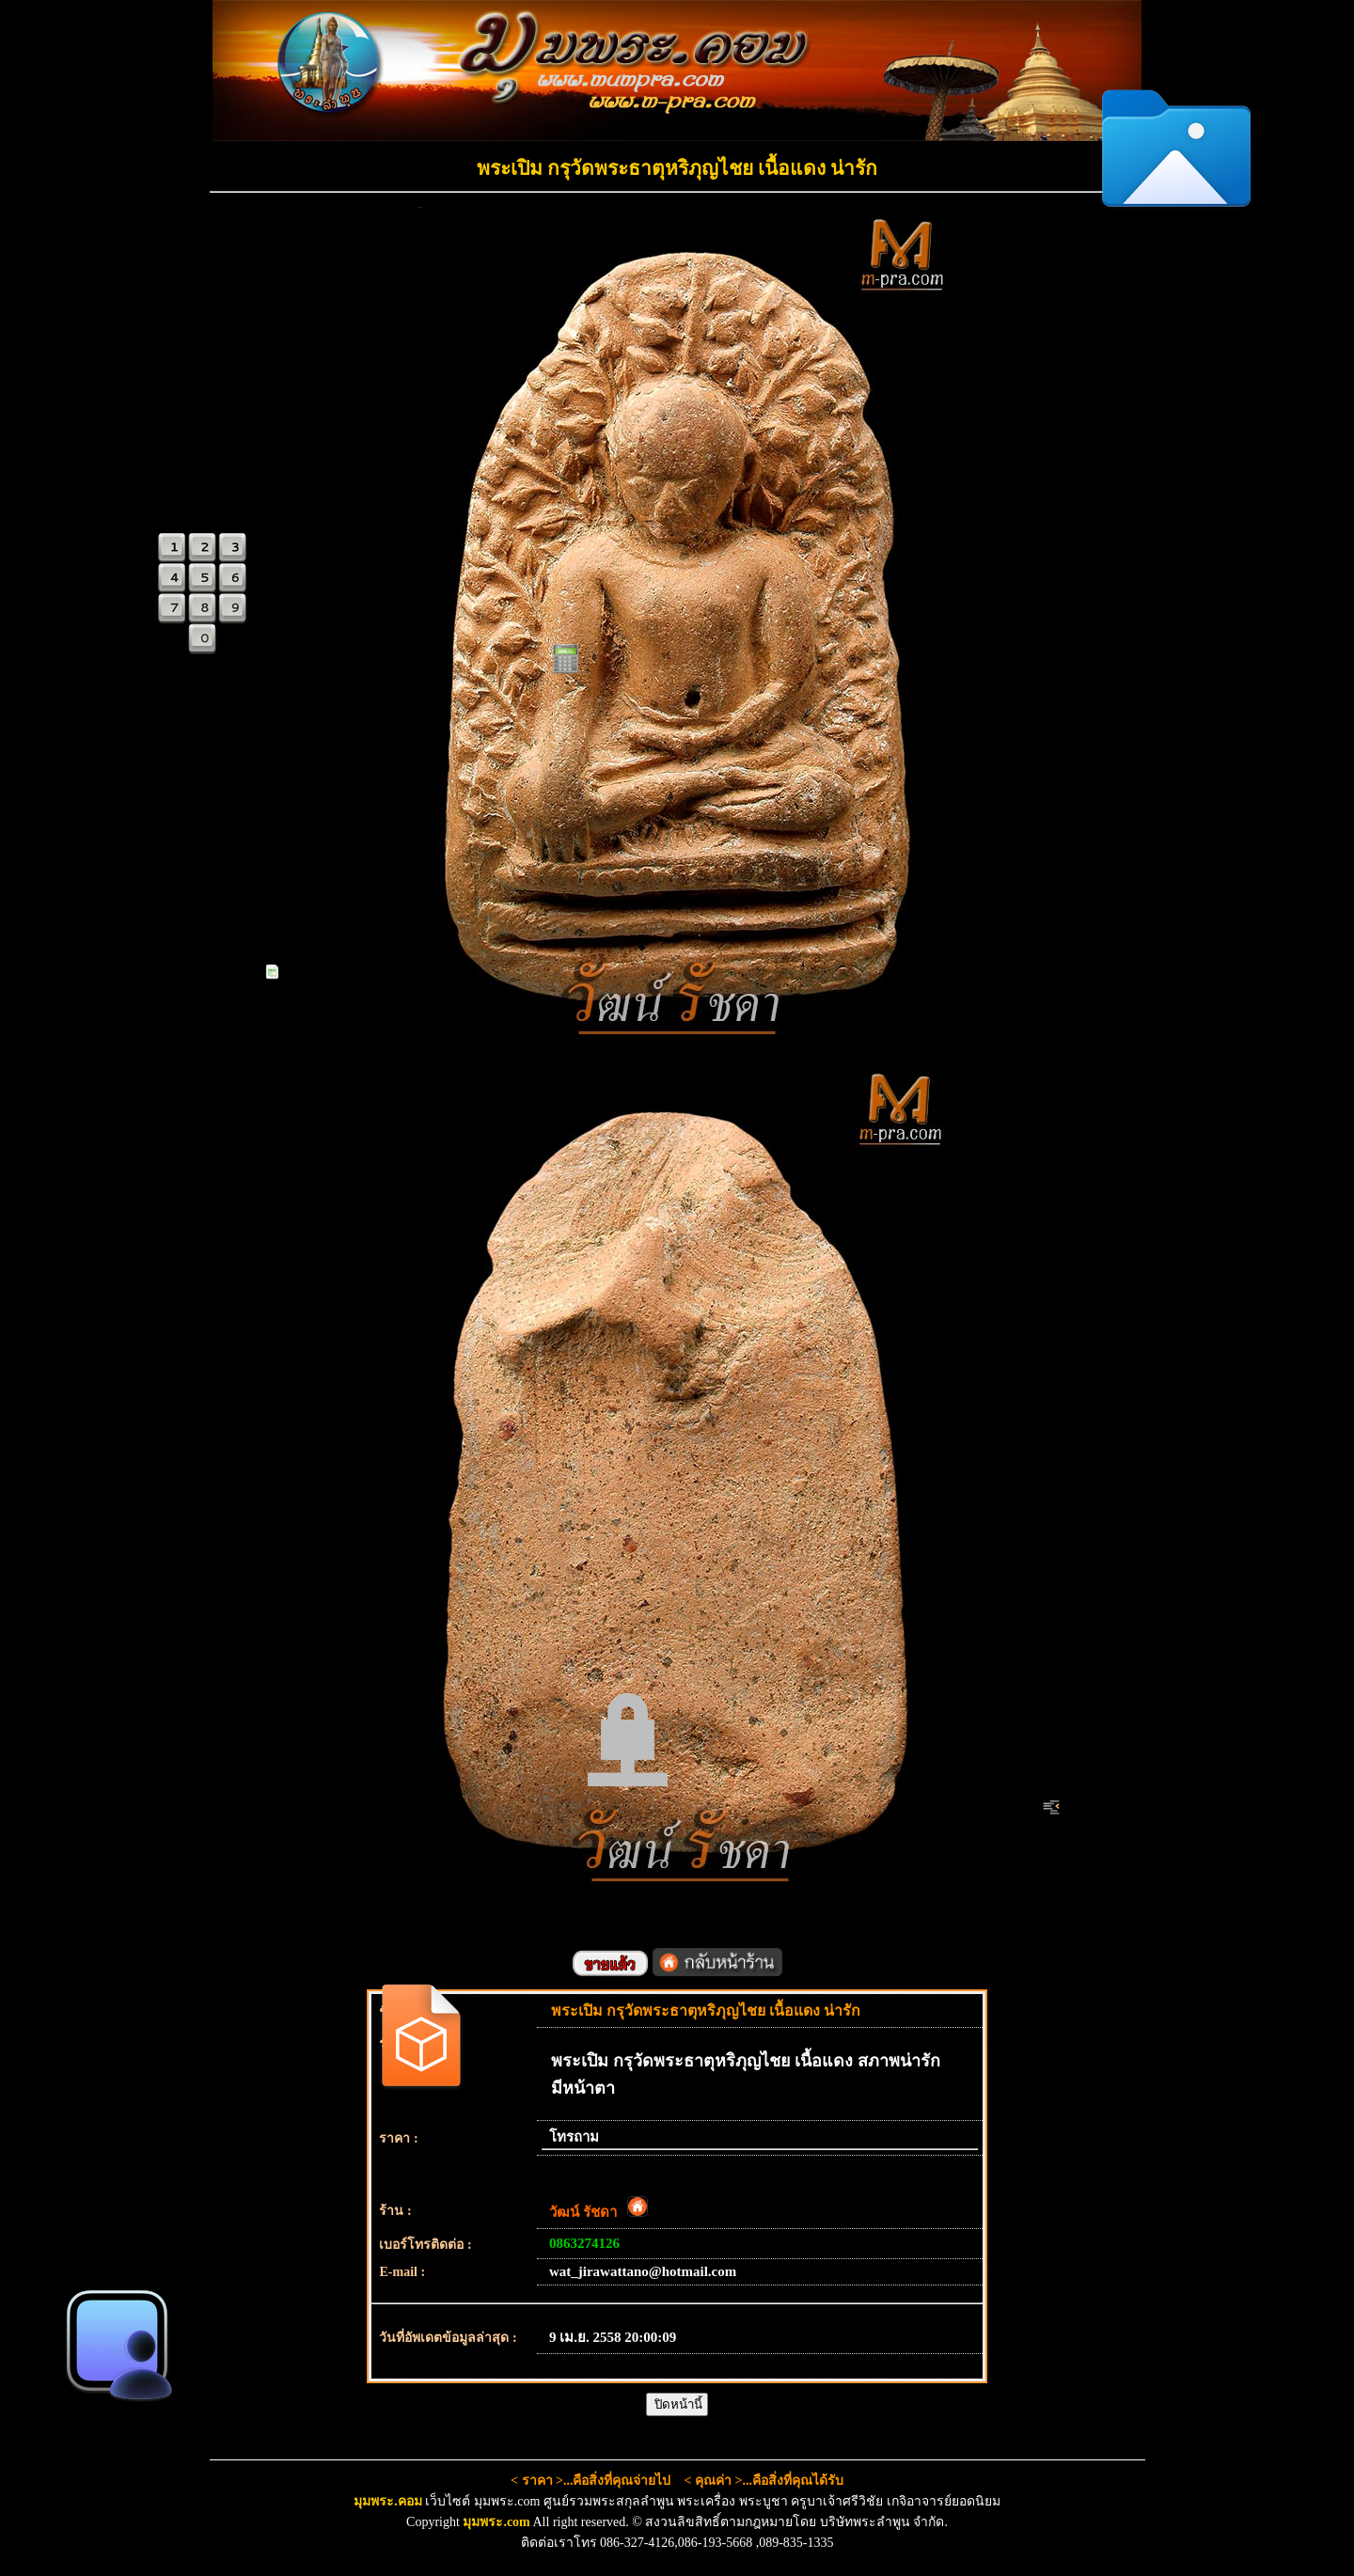  Describe the element at coordinates (202, 592) in the screenshot. I see `open phone dialpad for entering numbers` at that location.